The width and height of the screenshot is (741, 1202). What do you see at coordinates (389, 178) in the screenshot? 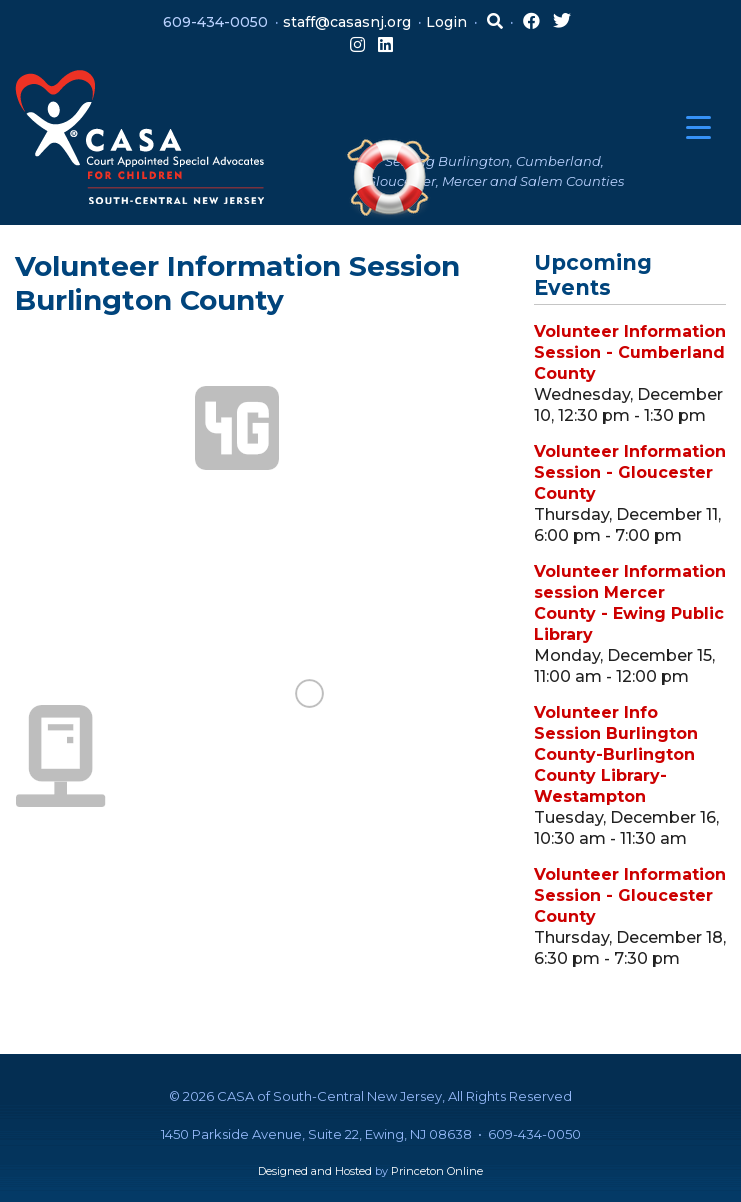
I see `access help documentation or support` at bounding box center [389, 178].